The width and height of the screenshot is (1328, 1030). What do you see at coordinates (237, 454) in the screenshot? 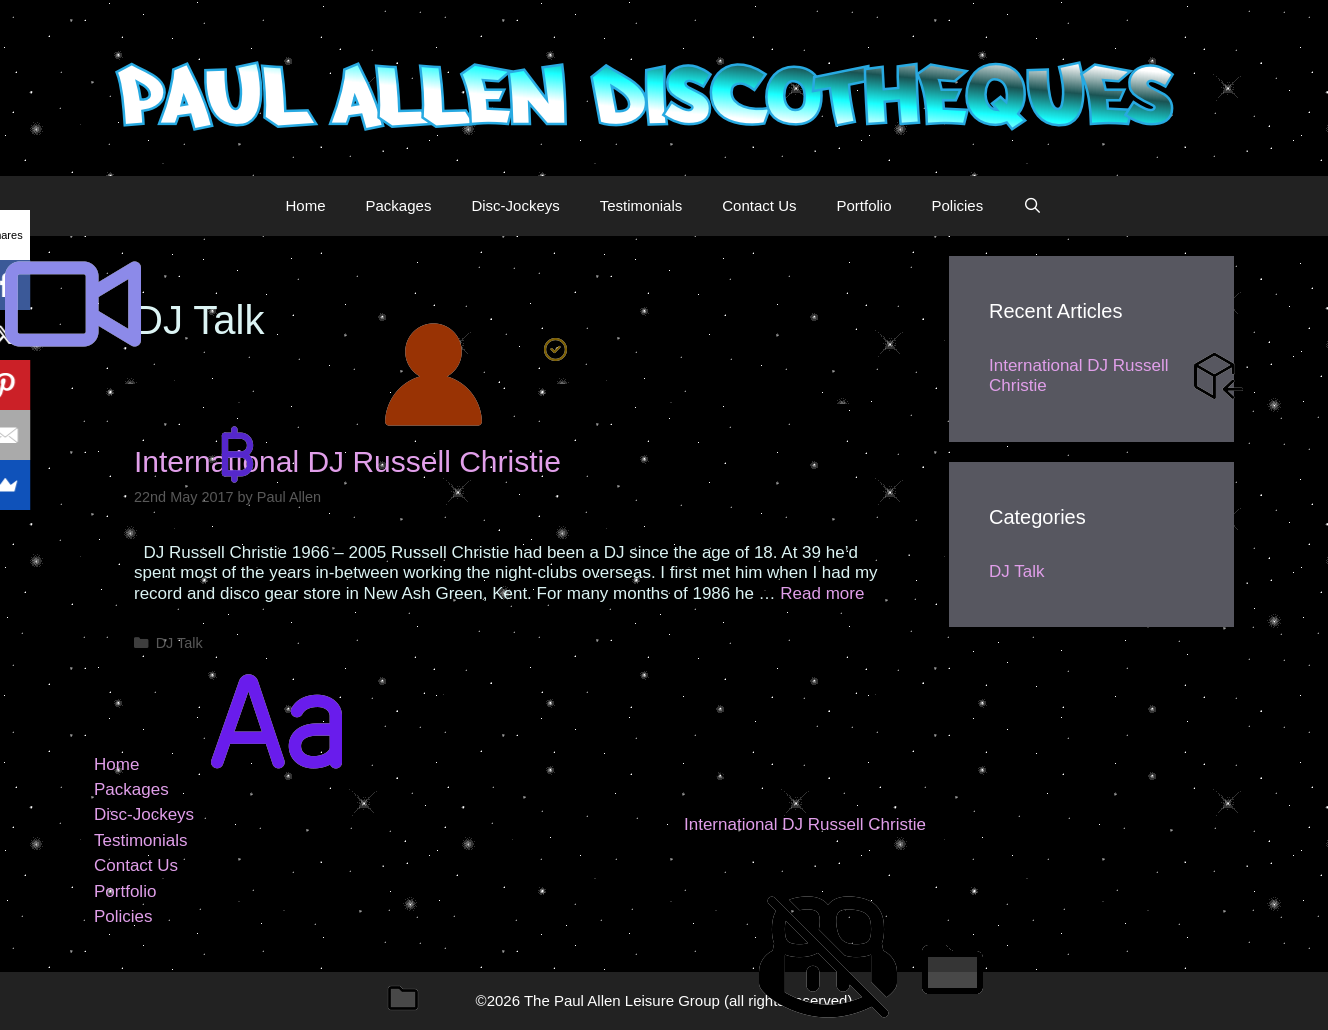
I see `indicates Thai baht currency` at bounding box center [237, 454].